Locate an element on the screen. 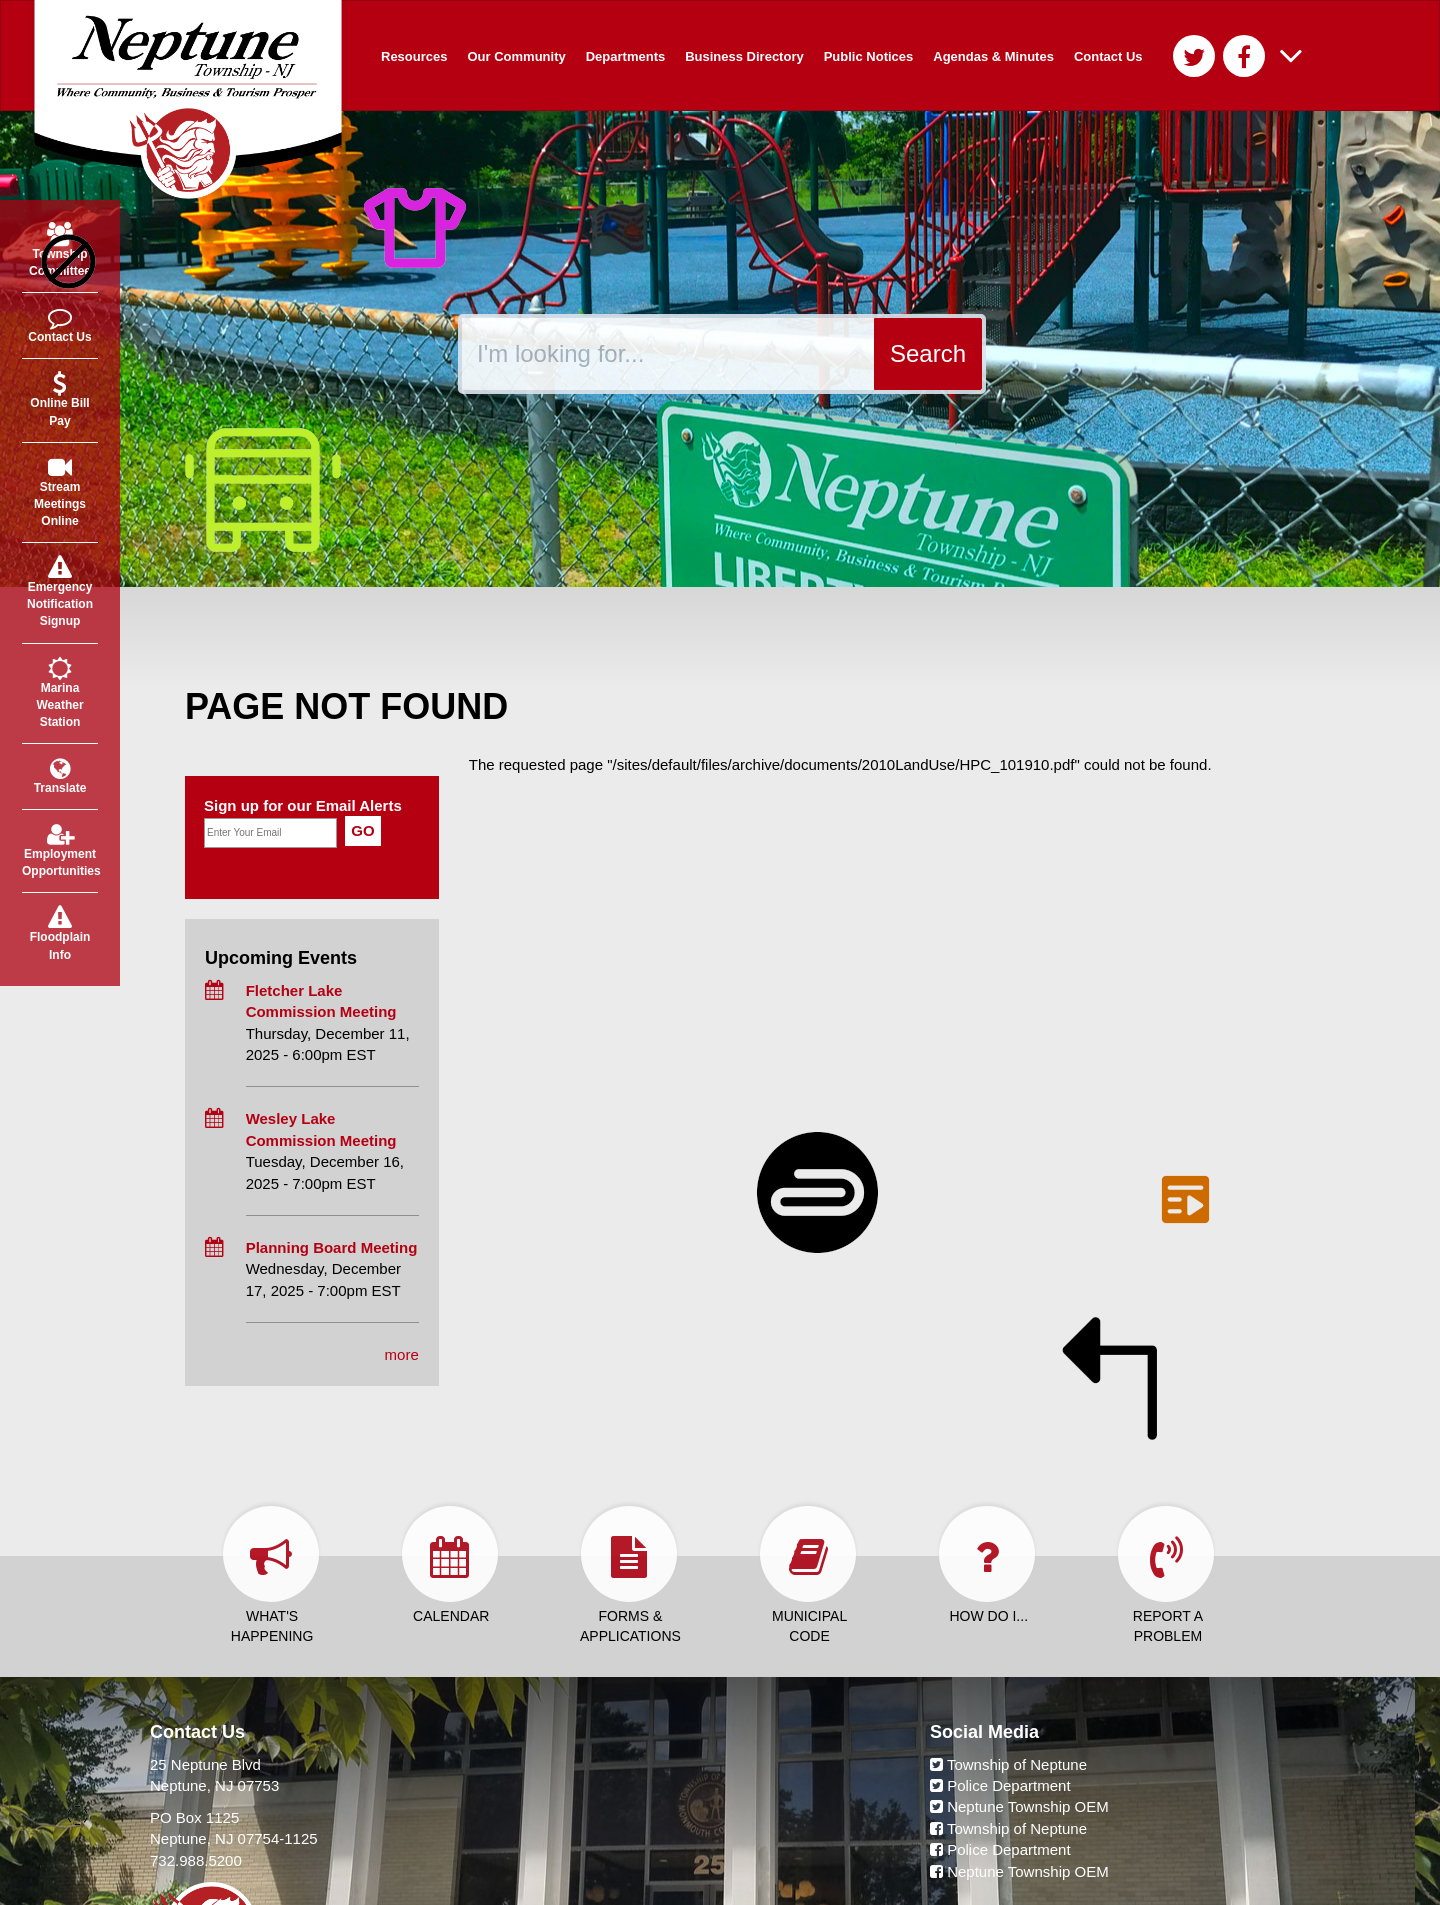 This screenshot has height=1905, width=1440. view media queue or playlist is located at coordinates (1185, 1199).